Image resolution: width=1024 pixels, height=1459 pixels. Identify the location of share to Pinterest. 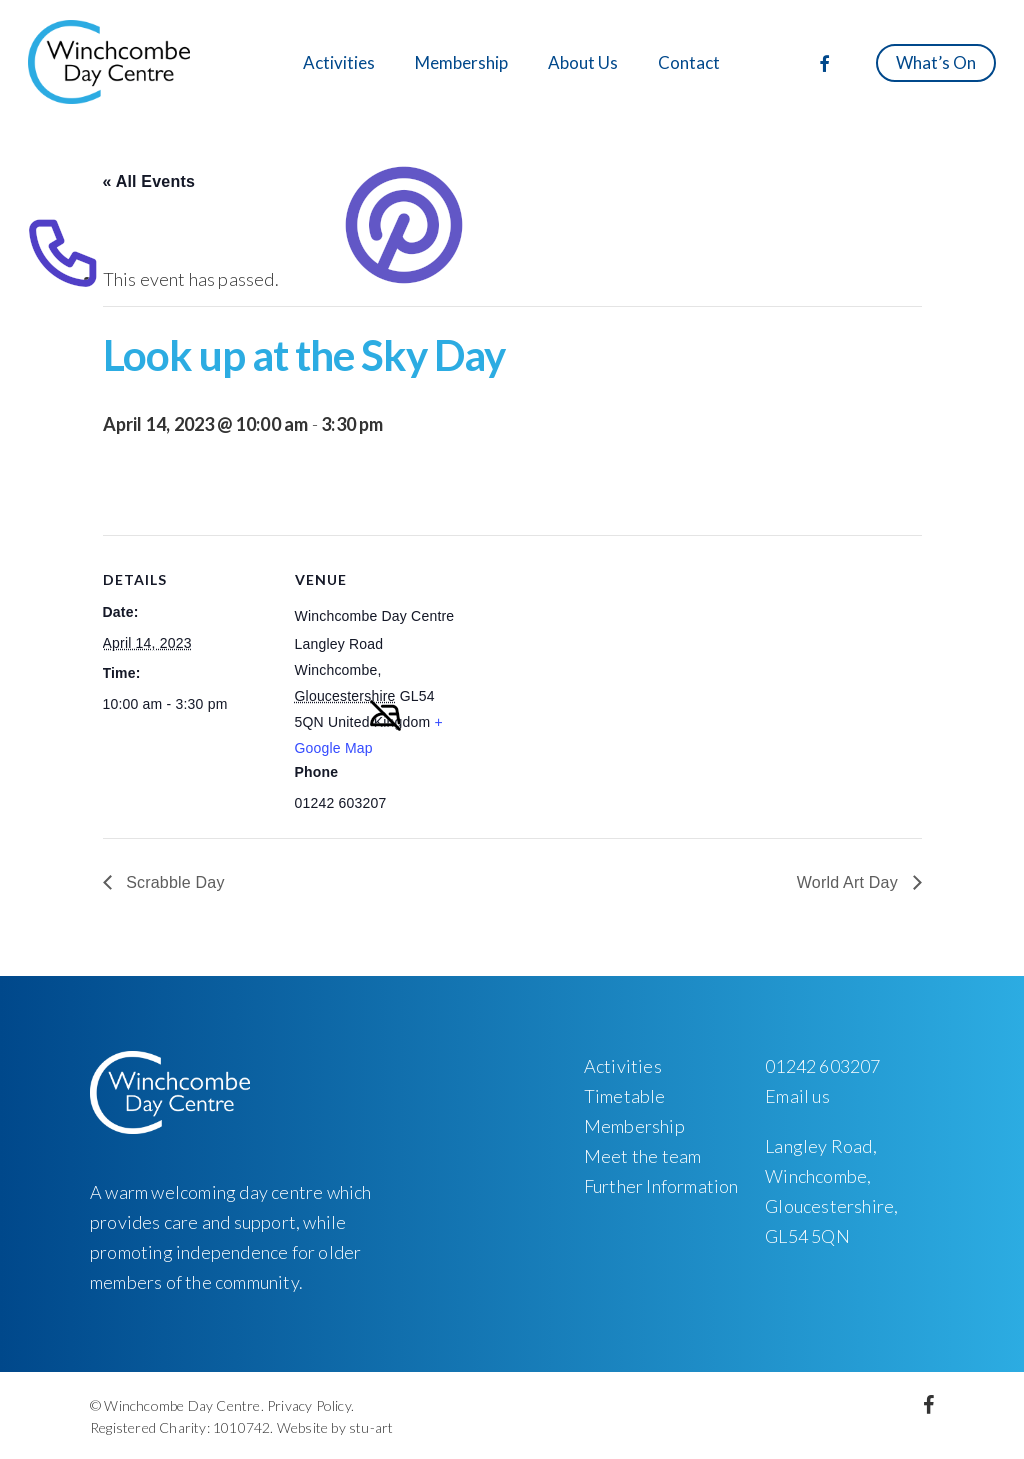
(404, 225).